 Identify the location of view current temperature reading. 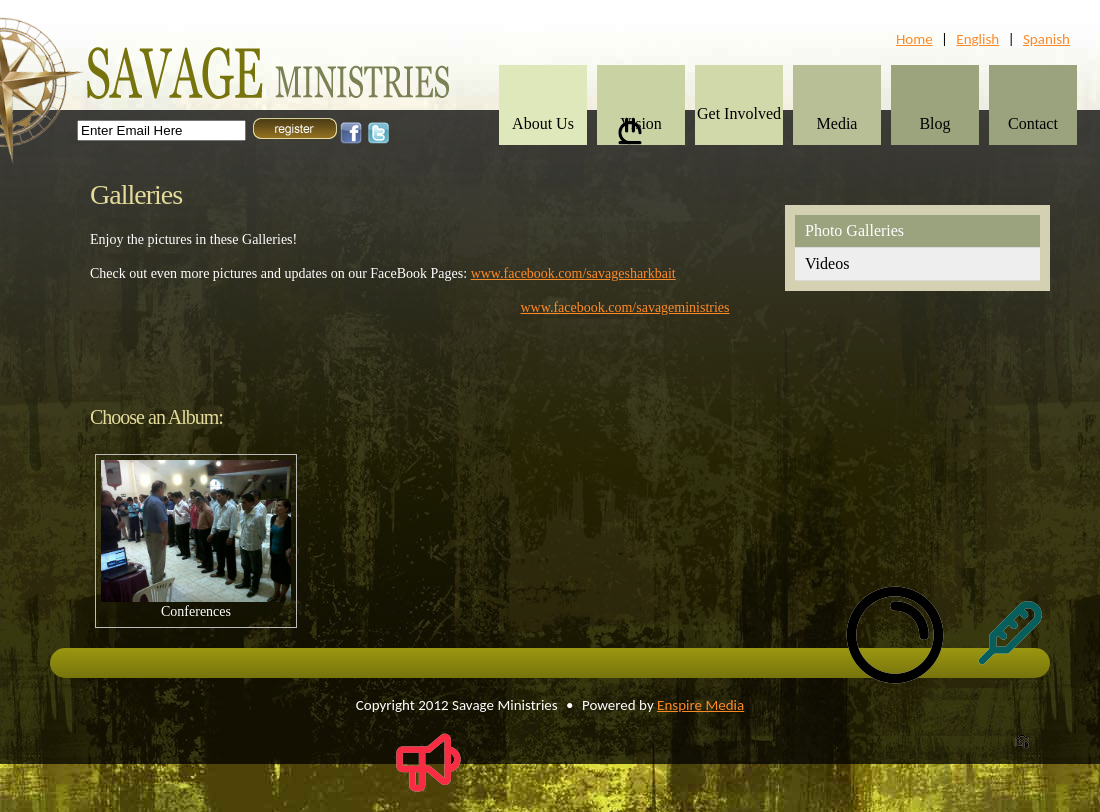
(1010, 632).